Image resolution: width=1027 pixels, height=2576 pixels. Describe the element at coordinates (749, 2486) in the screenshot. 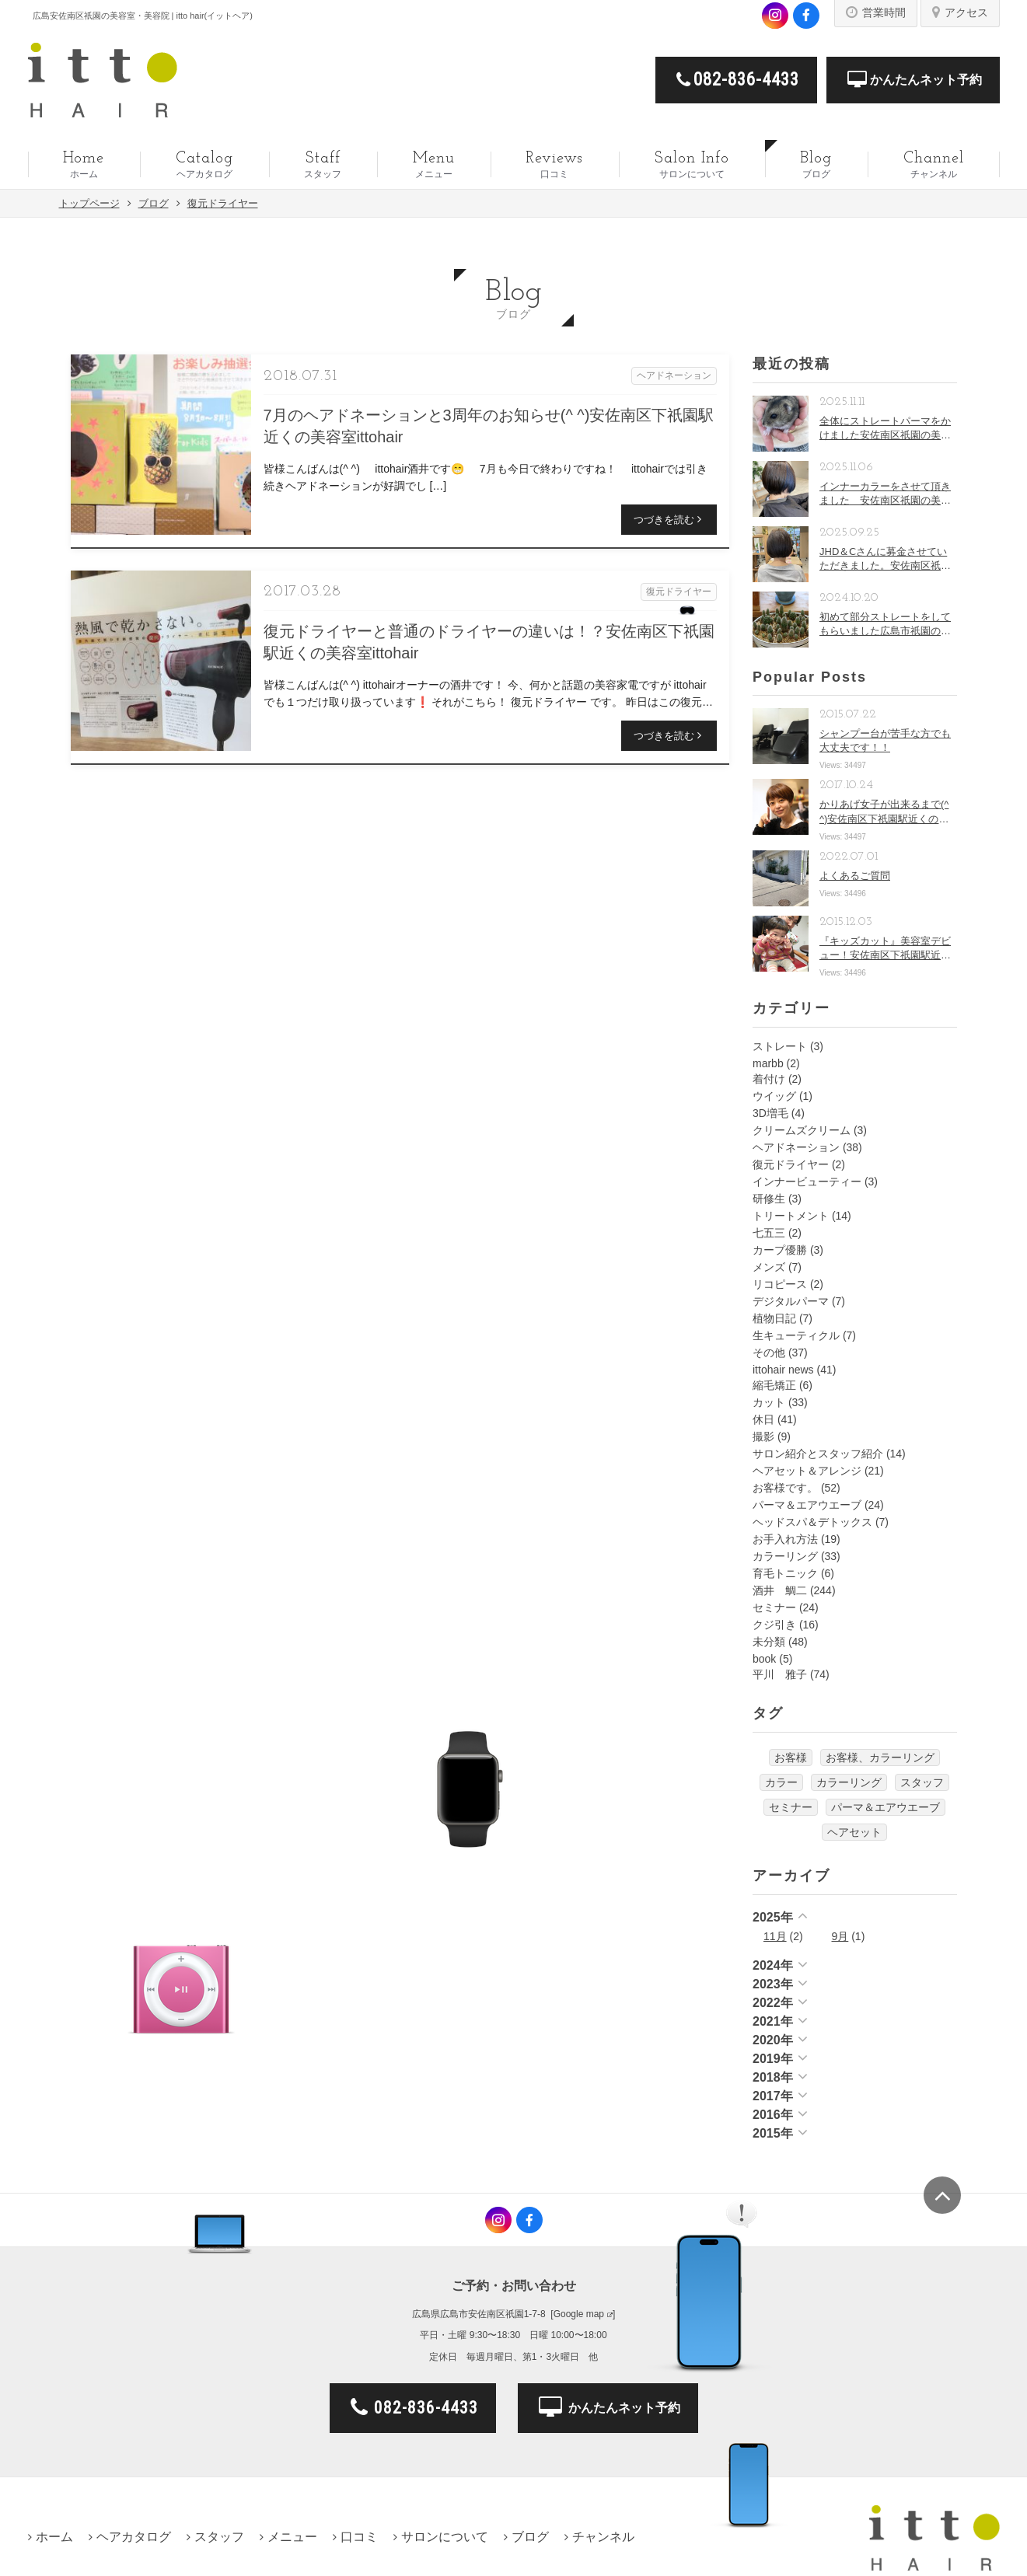

I see `iPhone 12 Pro Max device identifier in system settings` at that location.